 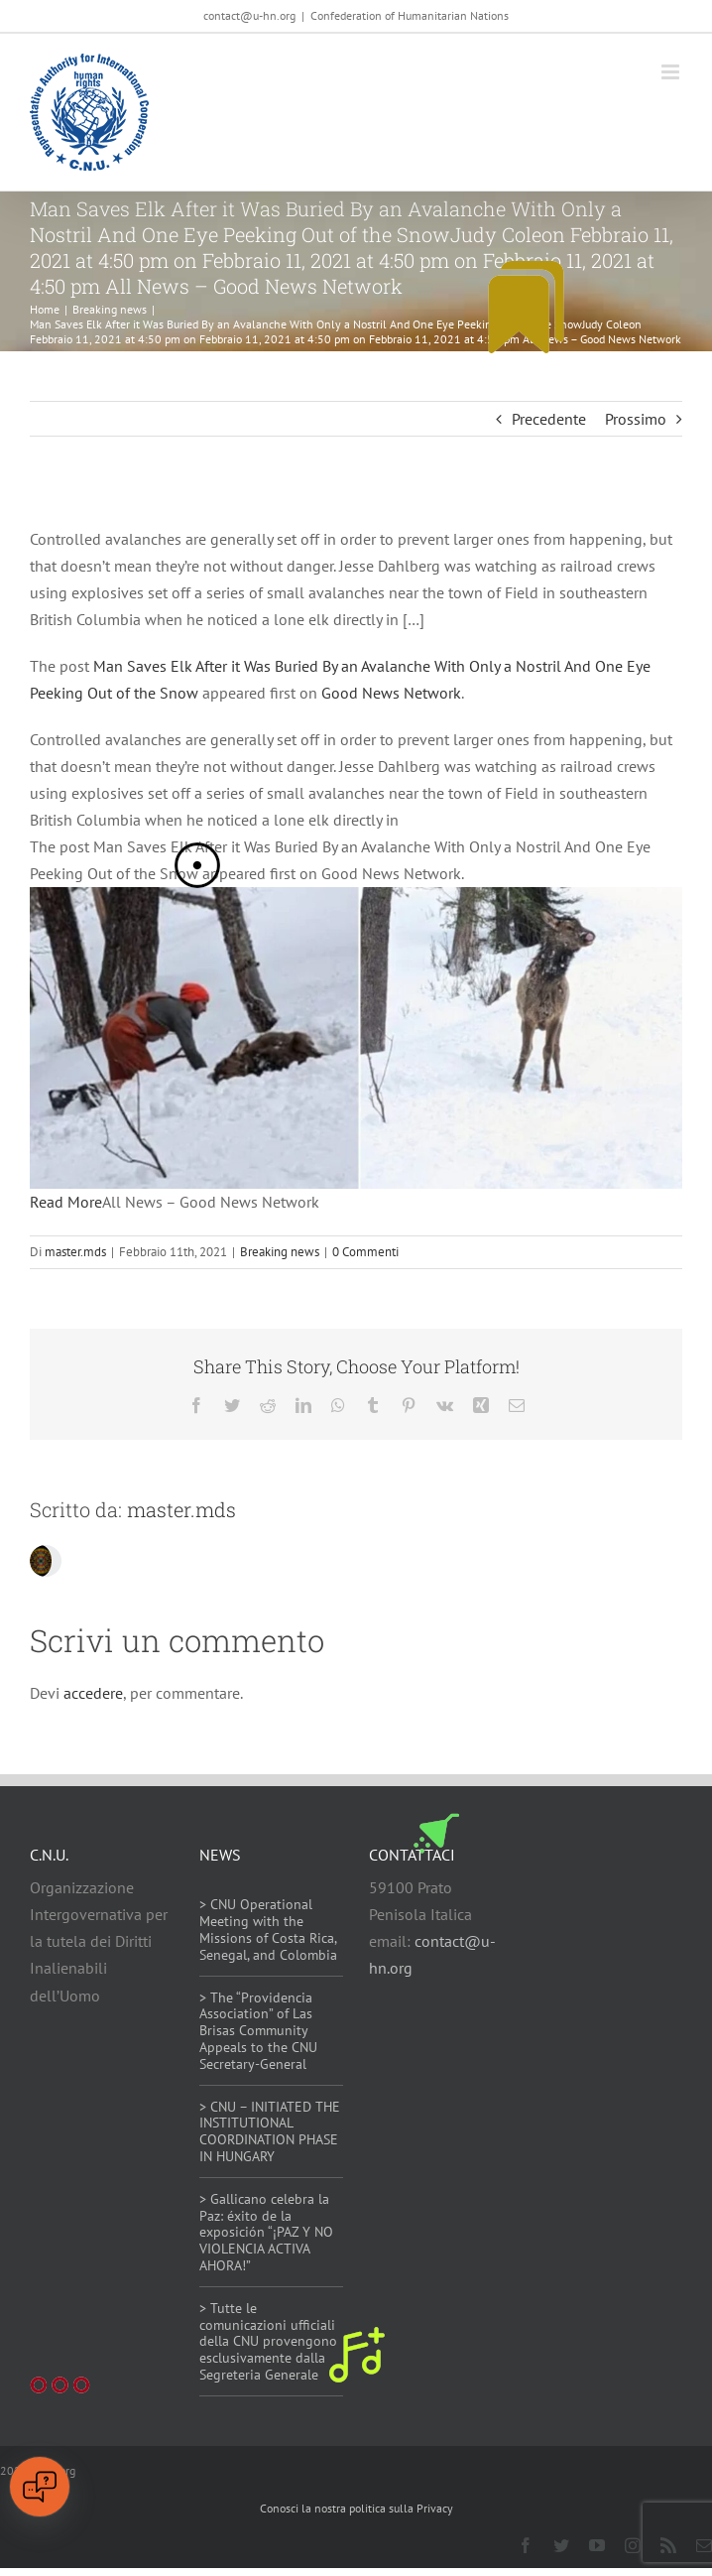 What do you see at coordinates (197, 865) in the screenshot?
I see `view open issues in a repository` at bounding box center [197, 865].